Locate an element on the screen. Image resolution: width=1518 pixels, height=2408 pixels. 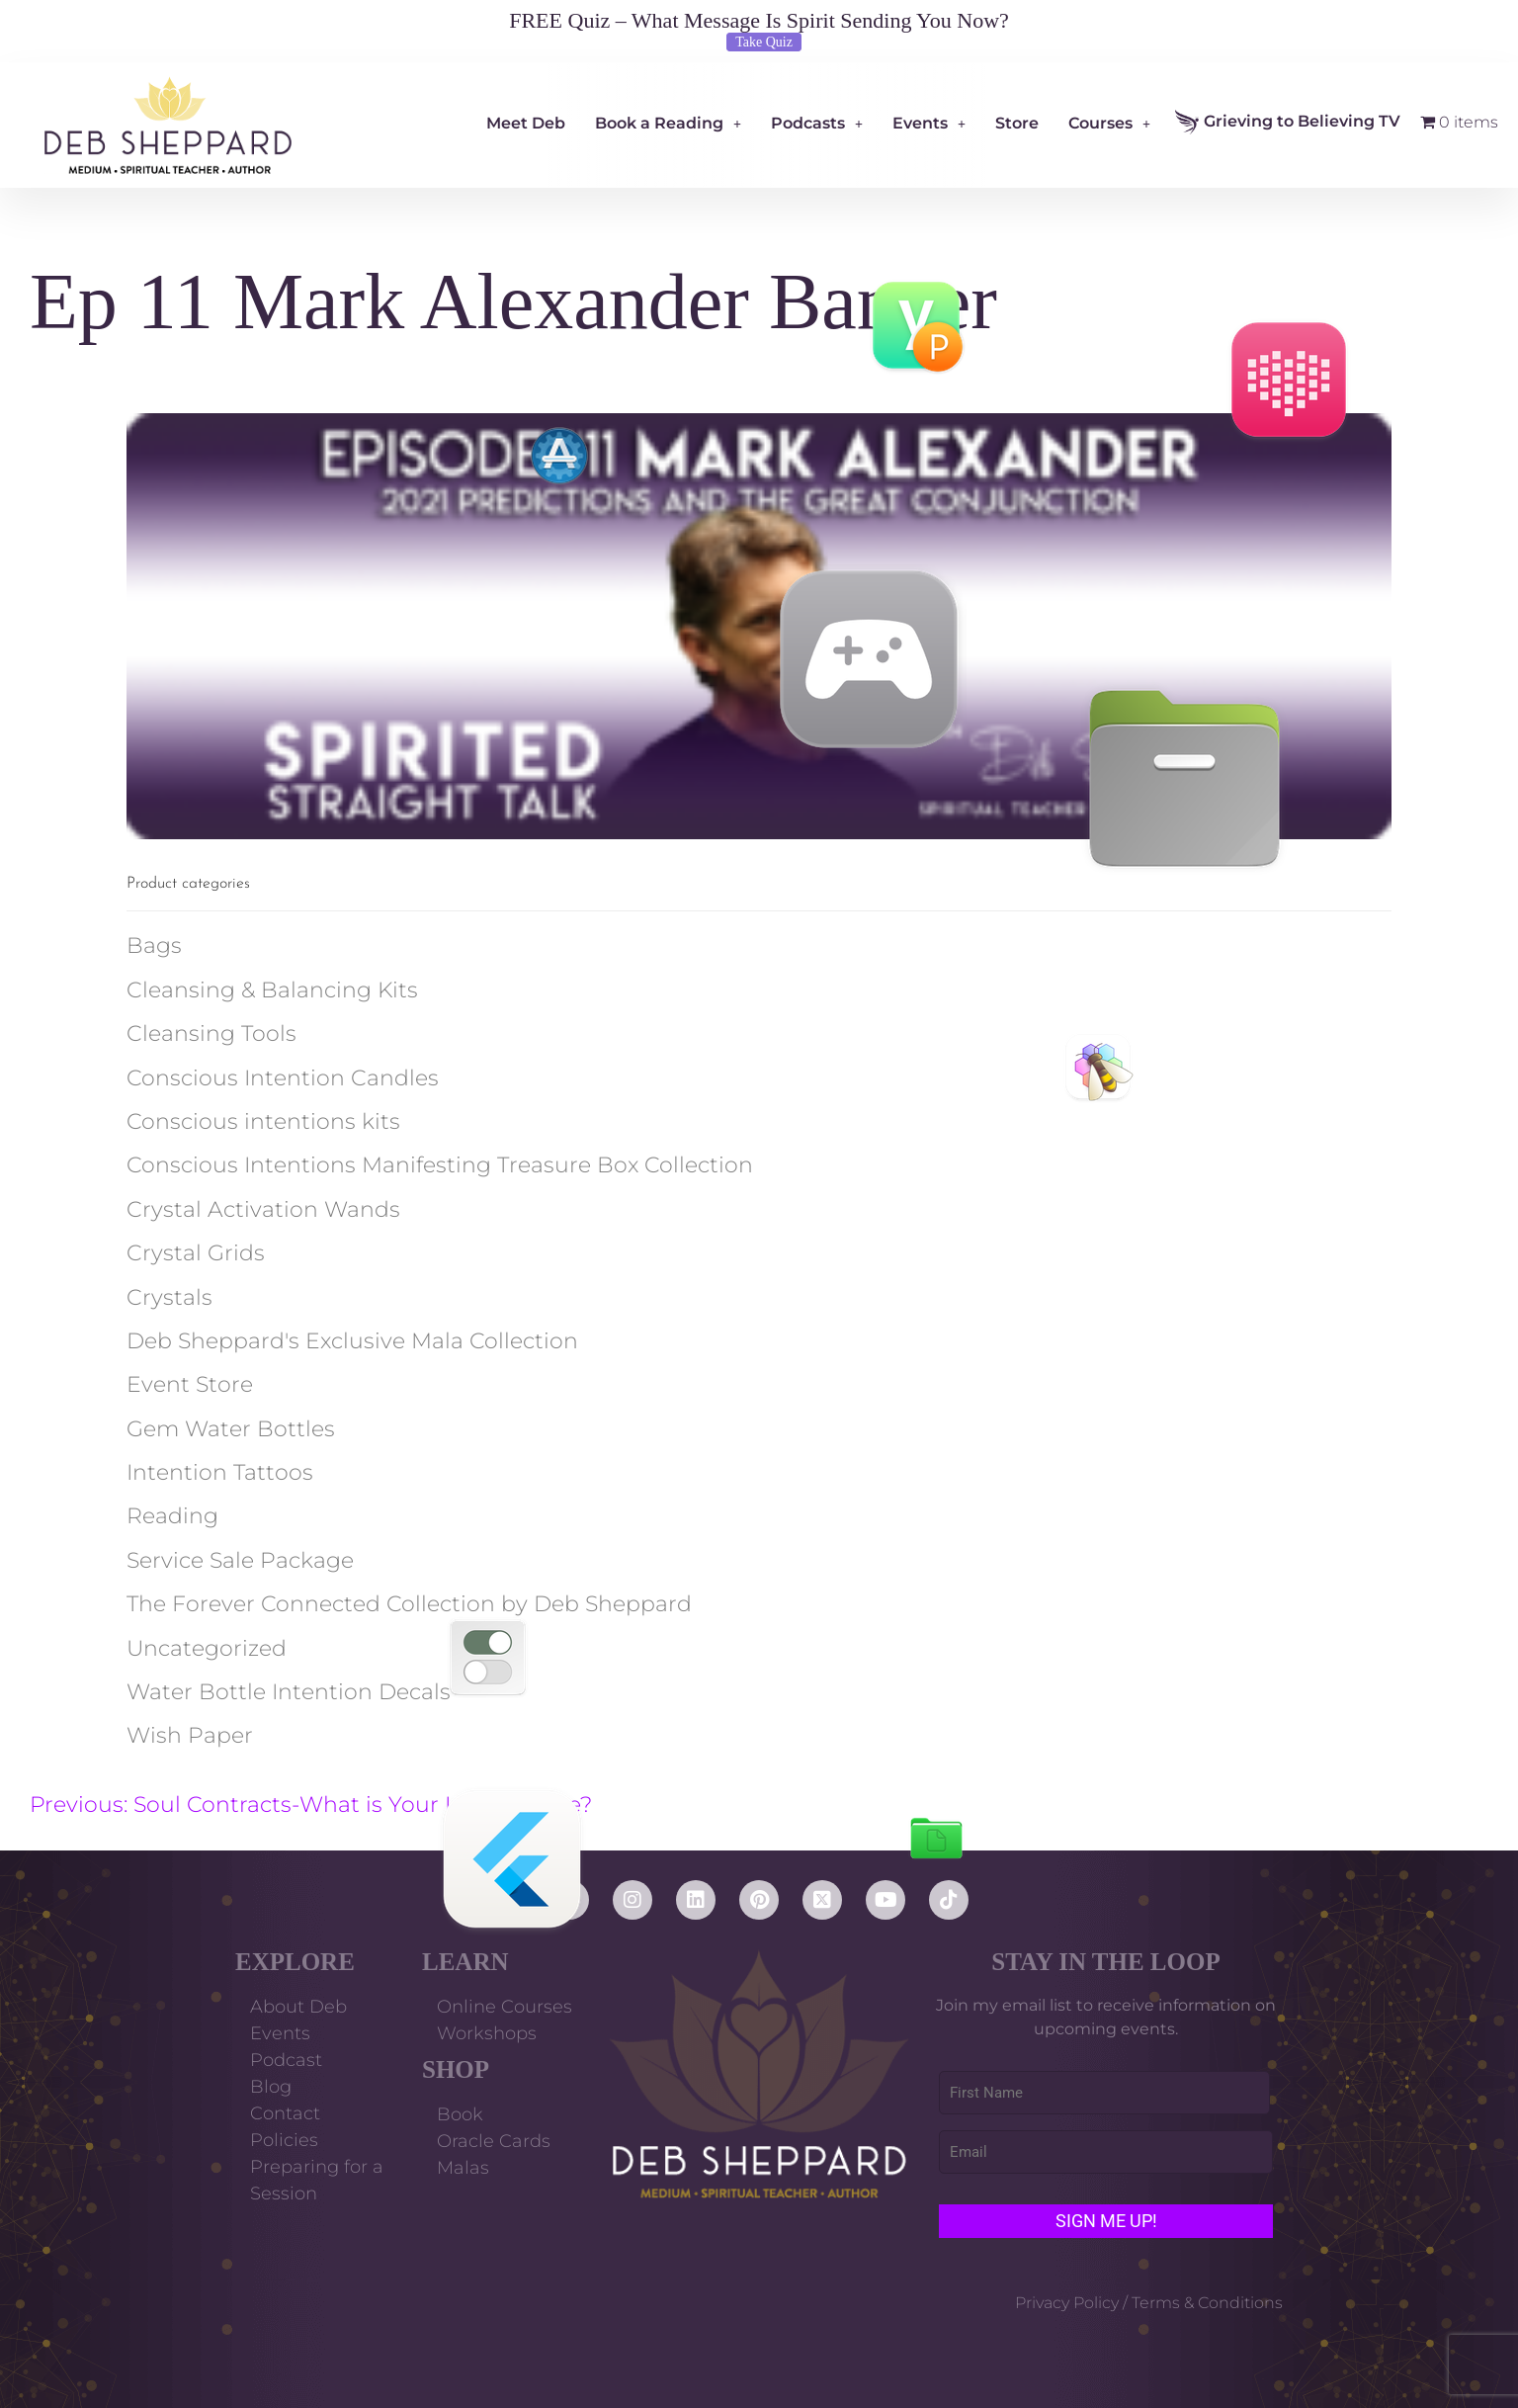
open the file manager application is located at coordinates (1184, 778).